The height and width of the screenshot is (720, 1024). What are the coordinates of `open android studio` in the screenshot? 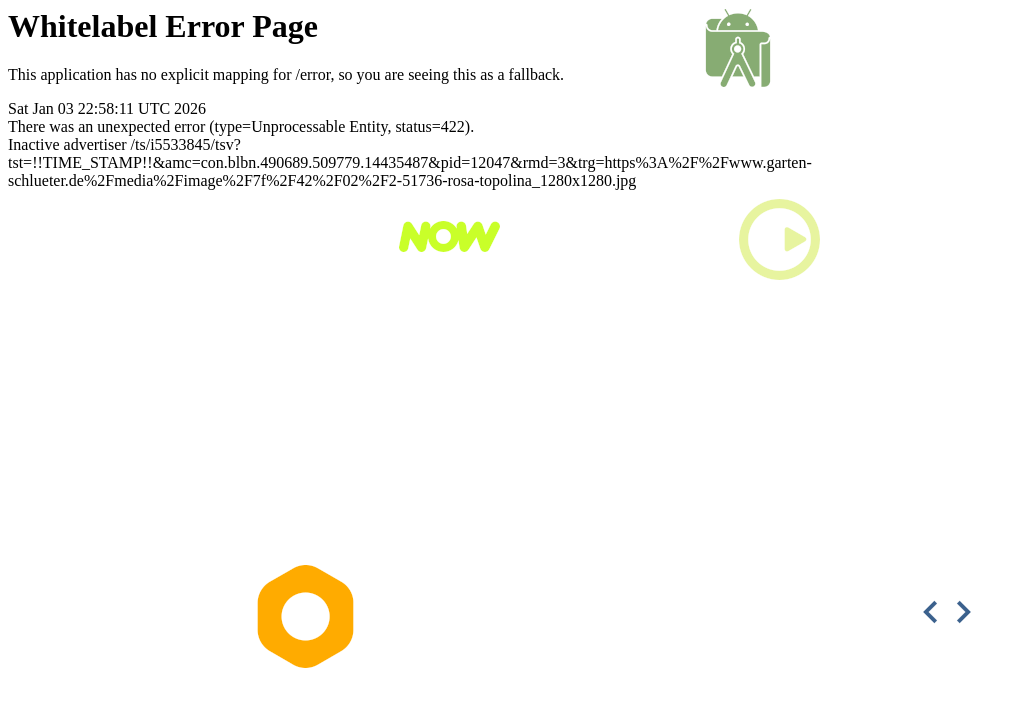 It's located at (738, 48).